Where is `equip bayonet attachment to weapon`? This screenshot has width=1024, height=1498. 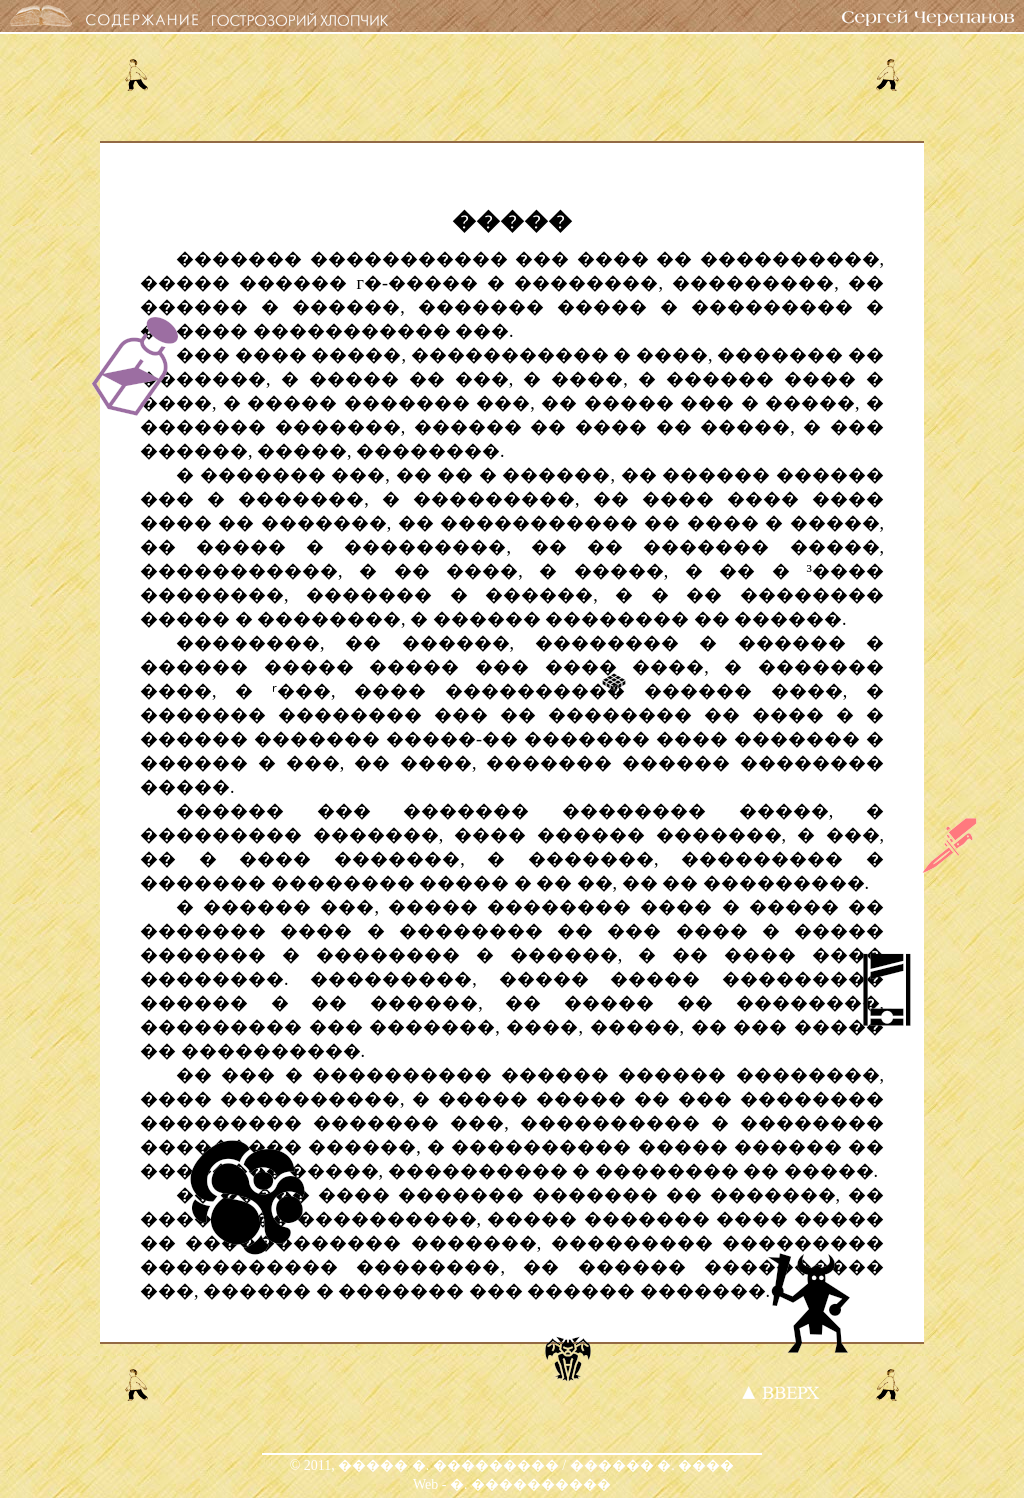 equip bayonet attachment to weapon is located at coordinates (949, 845).